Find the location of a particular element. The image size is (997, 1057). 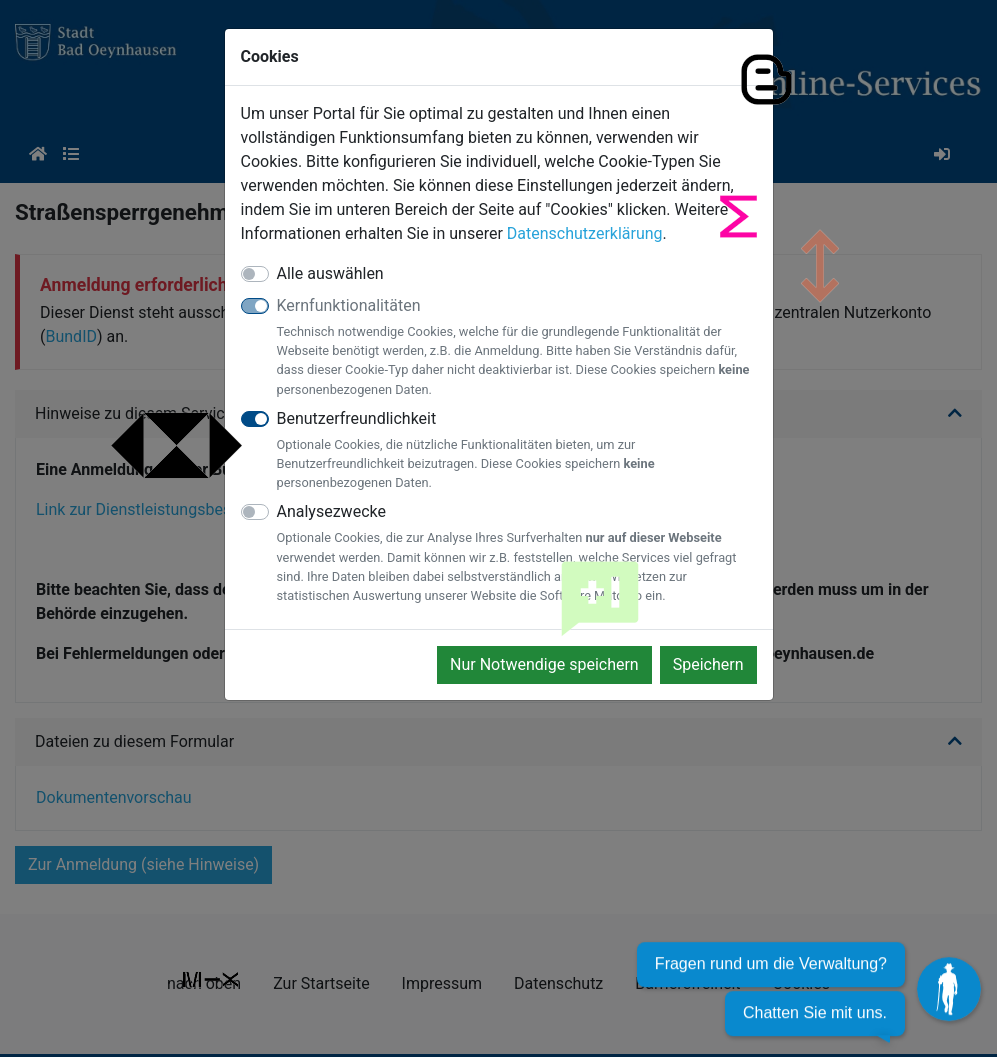

open mixcloud app is located at coordinates (210, 979).